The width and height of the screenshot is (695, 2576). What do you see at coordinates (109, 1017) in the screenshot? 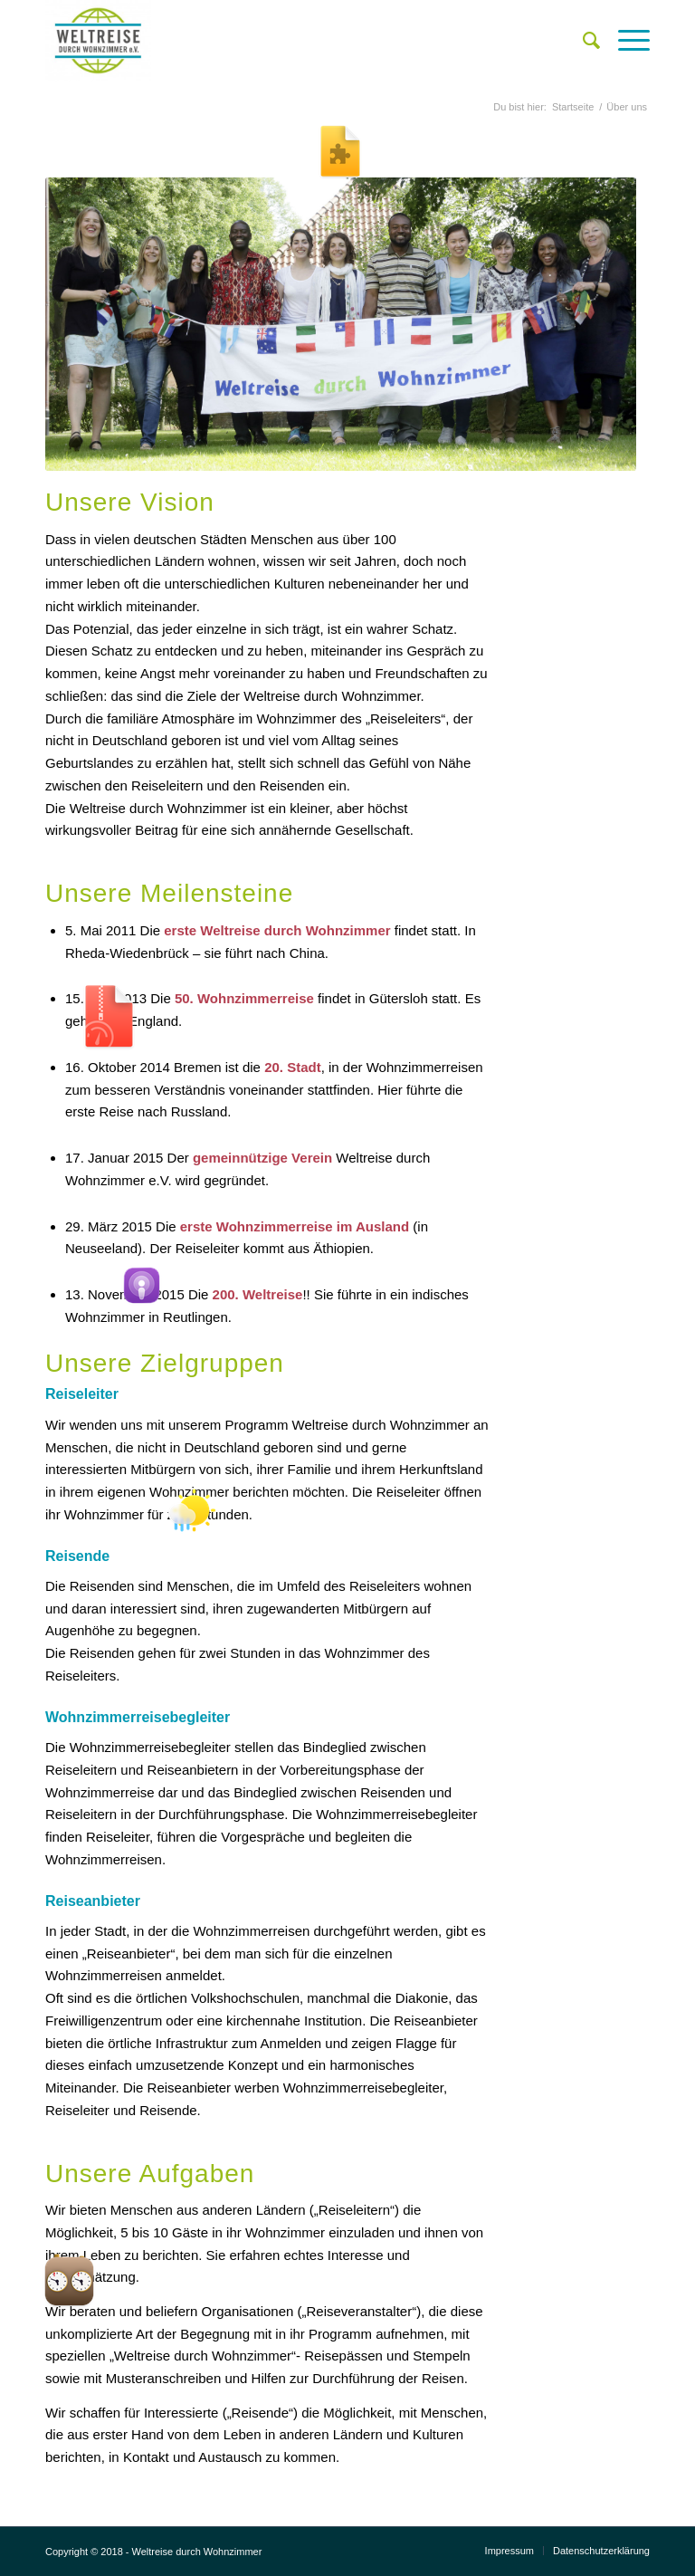
I see `an rpm package file for linux software installation` at bounding box center [109, 1017].